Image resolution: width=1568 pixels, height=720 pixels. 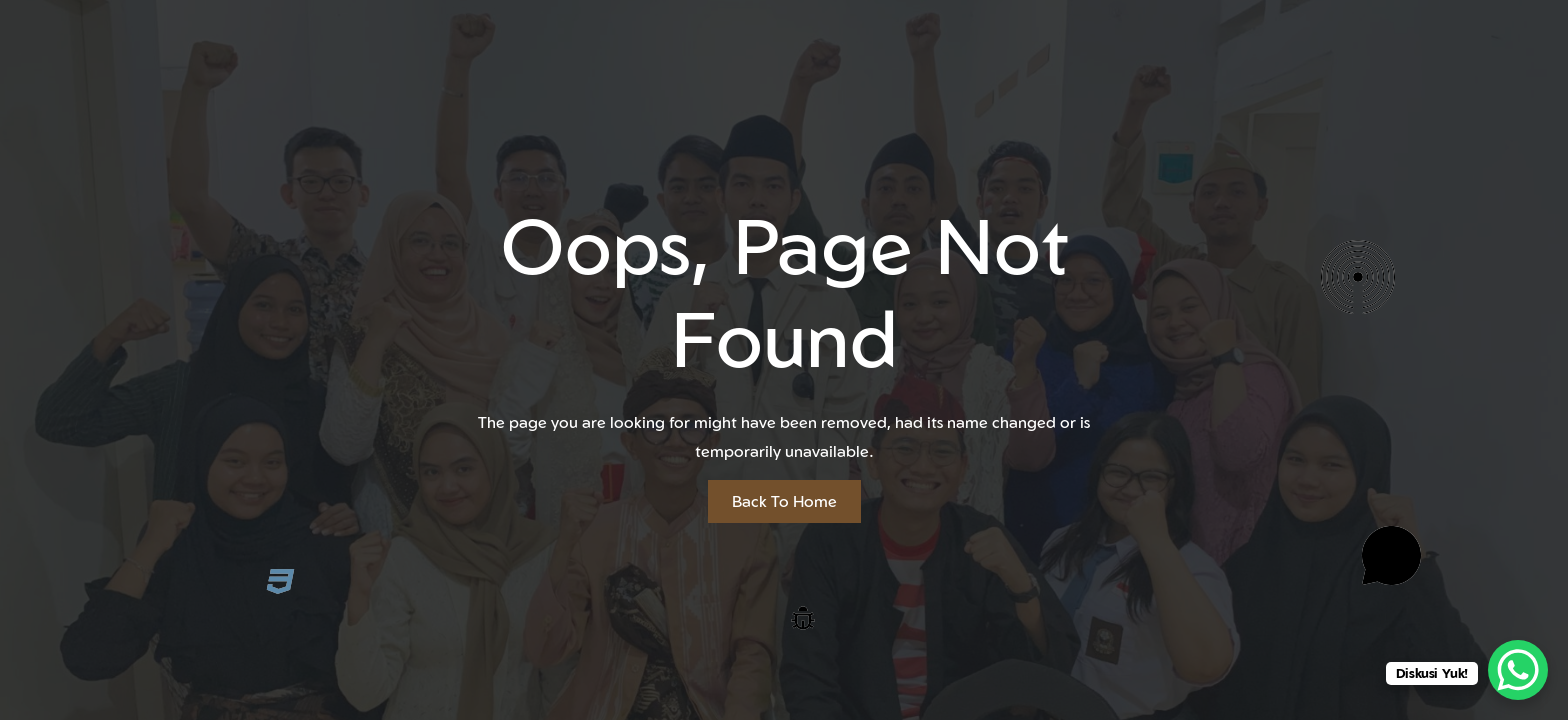 What do you see at coordinates (280, 581) in the screenshot?
I see `CSS3 stylesheet language logo` at bounding box center [280, 581].